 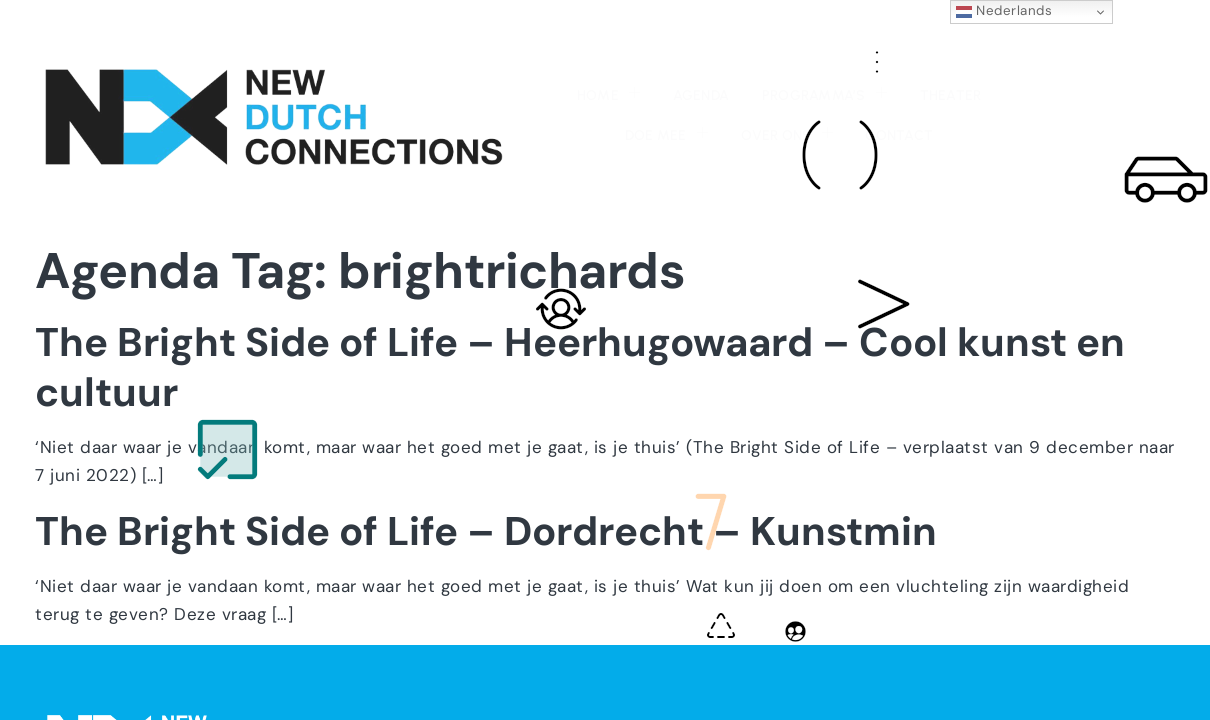 I want to click on indicates the number seven in a list or sequence, so click(x=711, y=522).